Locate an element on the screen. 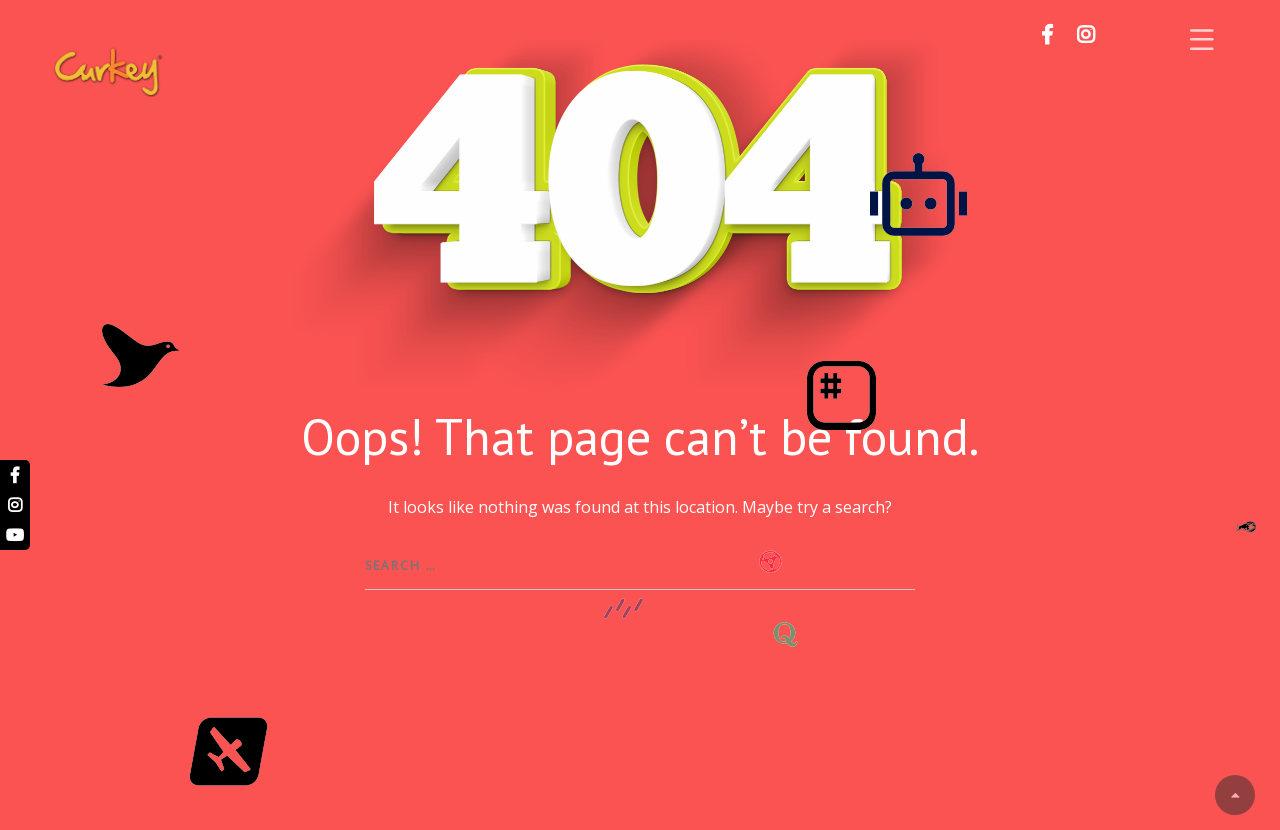 This screenshot has width=1280, height=830. open stackedit markdown editor is located at coordinates (841, 395).